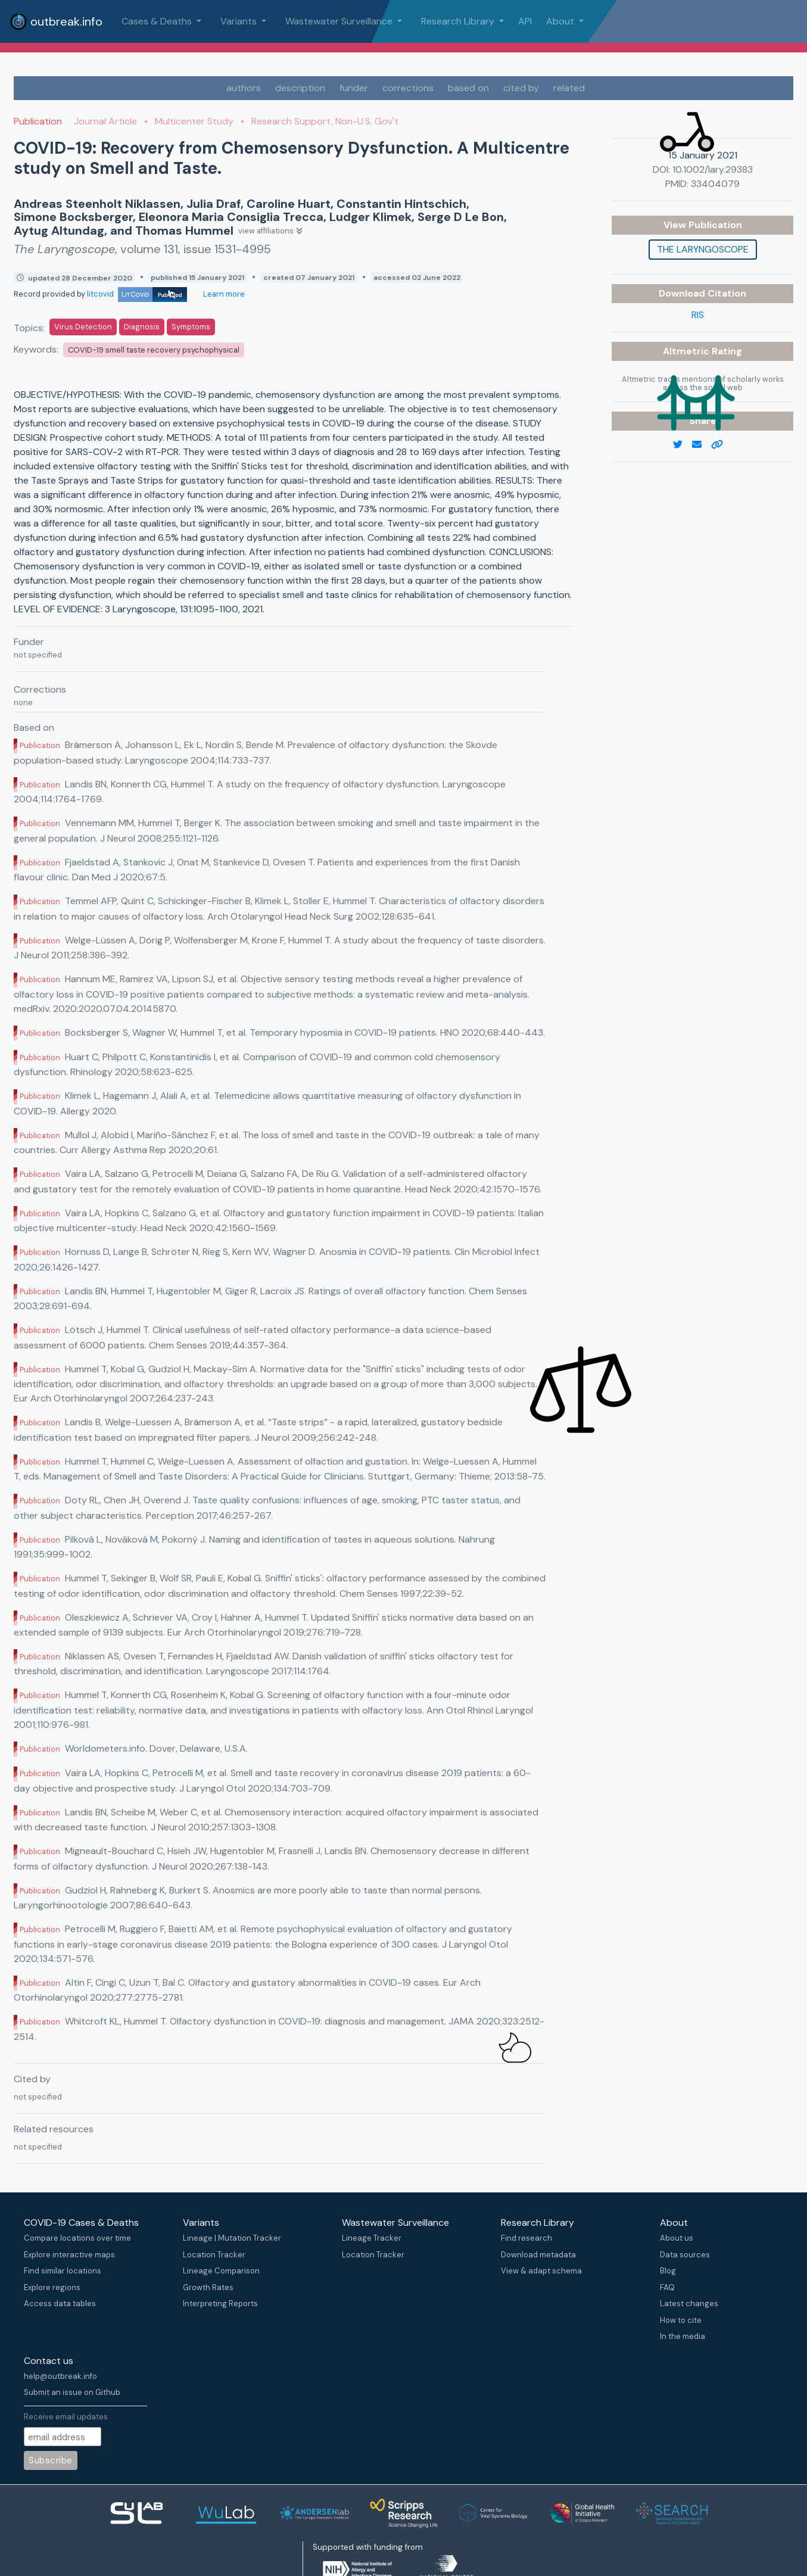 The image size is (807, 2576). What do you see at coordinates (687, 133) in the screenshot?
I see `select scooter as transportation mode` at bounding box center [687, 133].